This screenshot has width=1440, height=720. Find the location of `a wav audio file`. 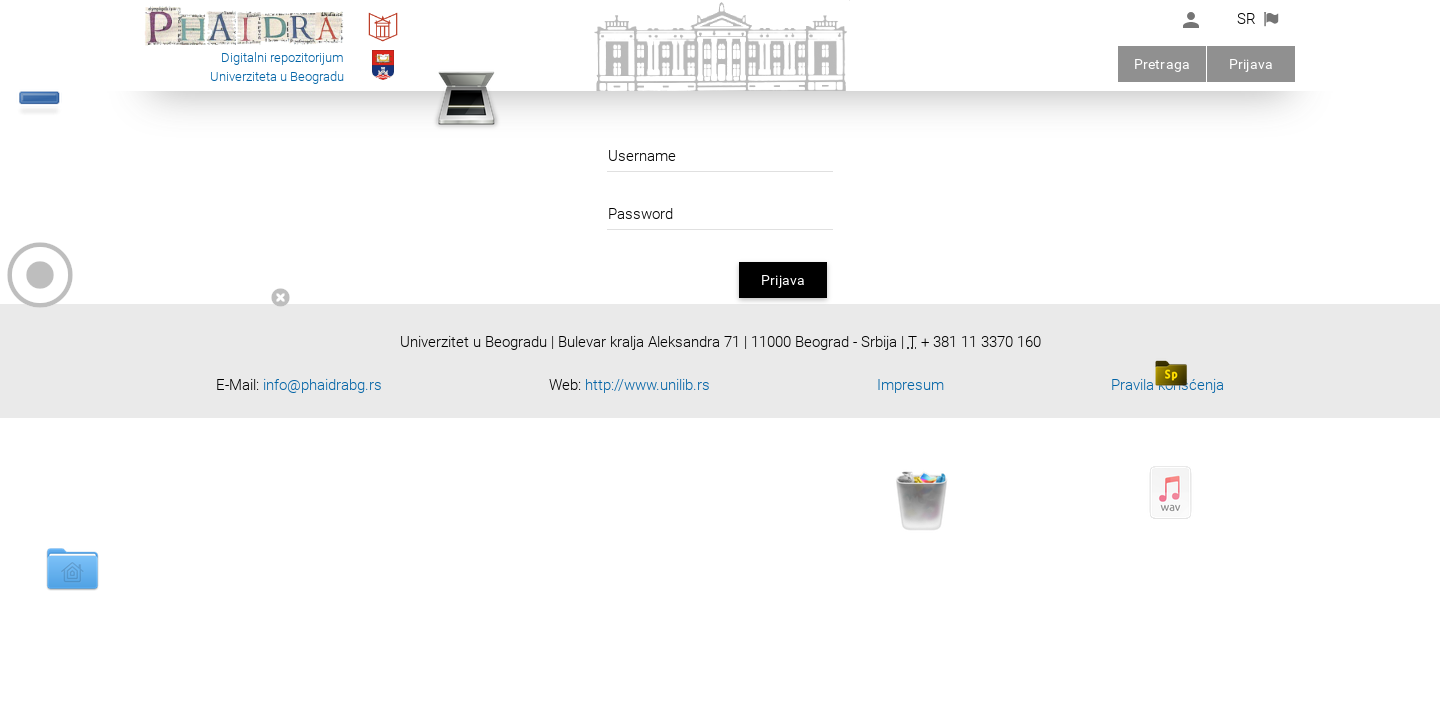

a wav audio file is located at coordinates (1170, 492).